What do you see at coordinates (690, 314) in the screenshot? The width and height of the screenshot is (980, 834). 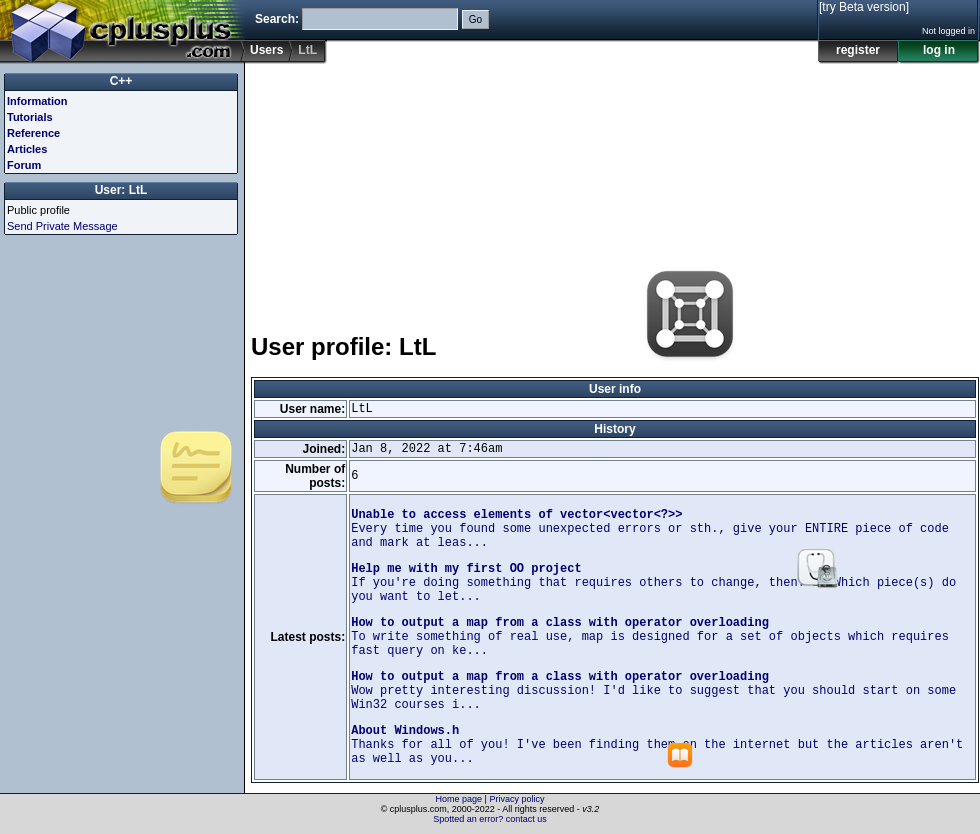 I see `open gnome boxes virtual machine manager` at bounding box center [690, 314].